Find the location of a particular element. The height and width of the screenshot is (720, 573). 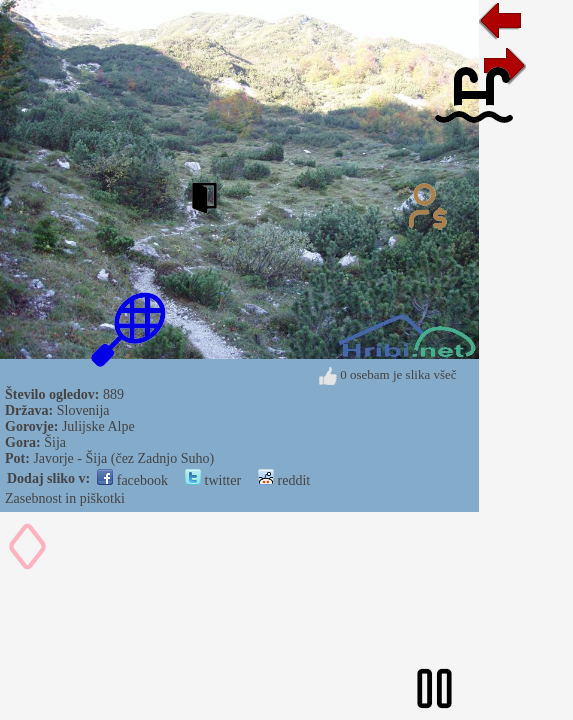

switch to dual-screen or split-view mode is located at coordinates (204, 196).